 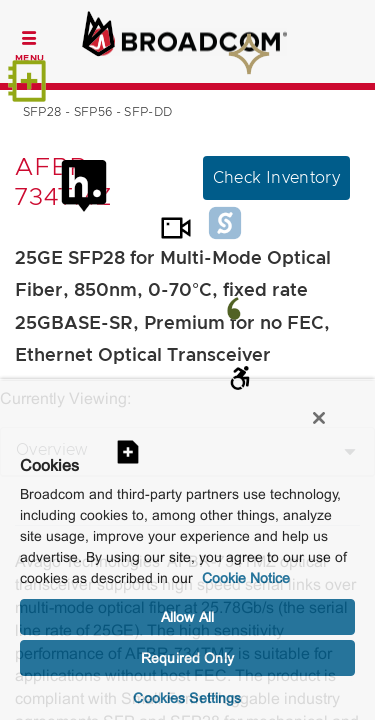 I want to click on access health records or medical history, so click(x=27, y=81).